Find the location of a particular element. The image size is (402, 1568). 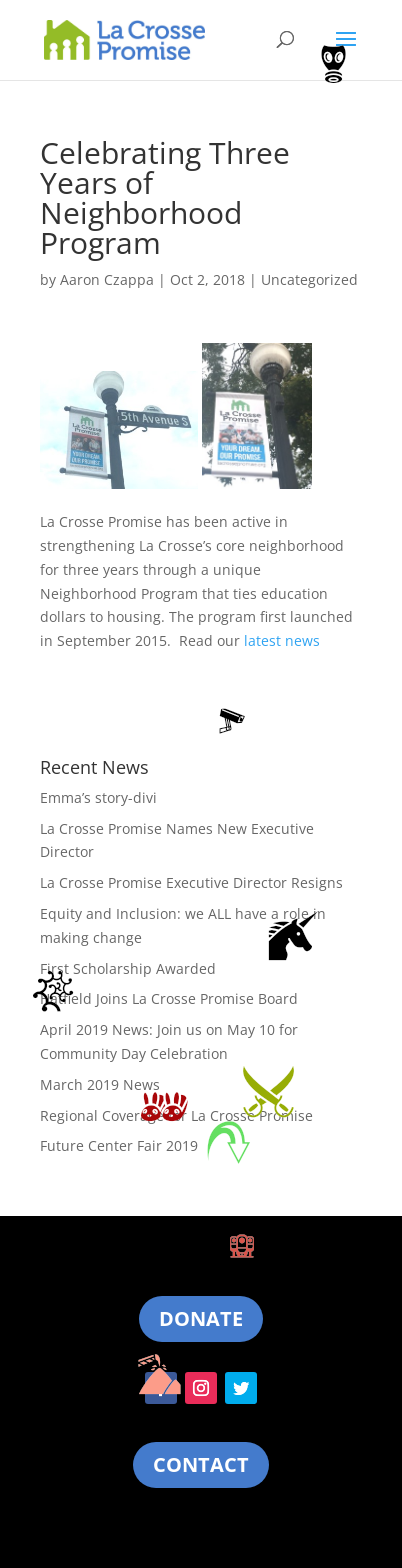

manage resource stockpiles is located at coordinates (159, 1373).